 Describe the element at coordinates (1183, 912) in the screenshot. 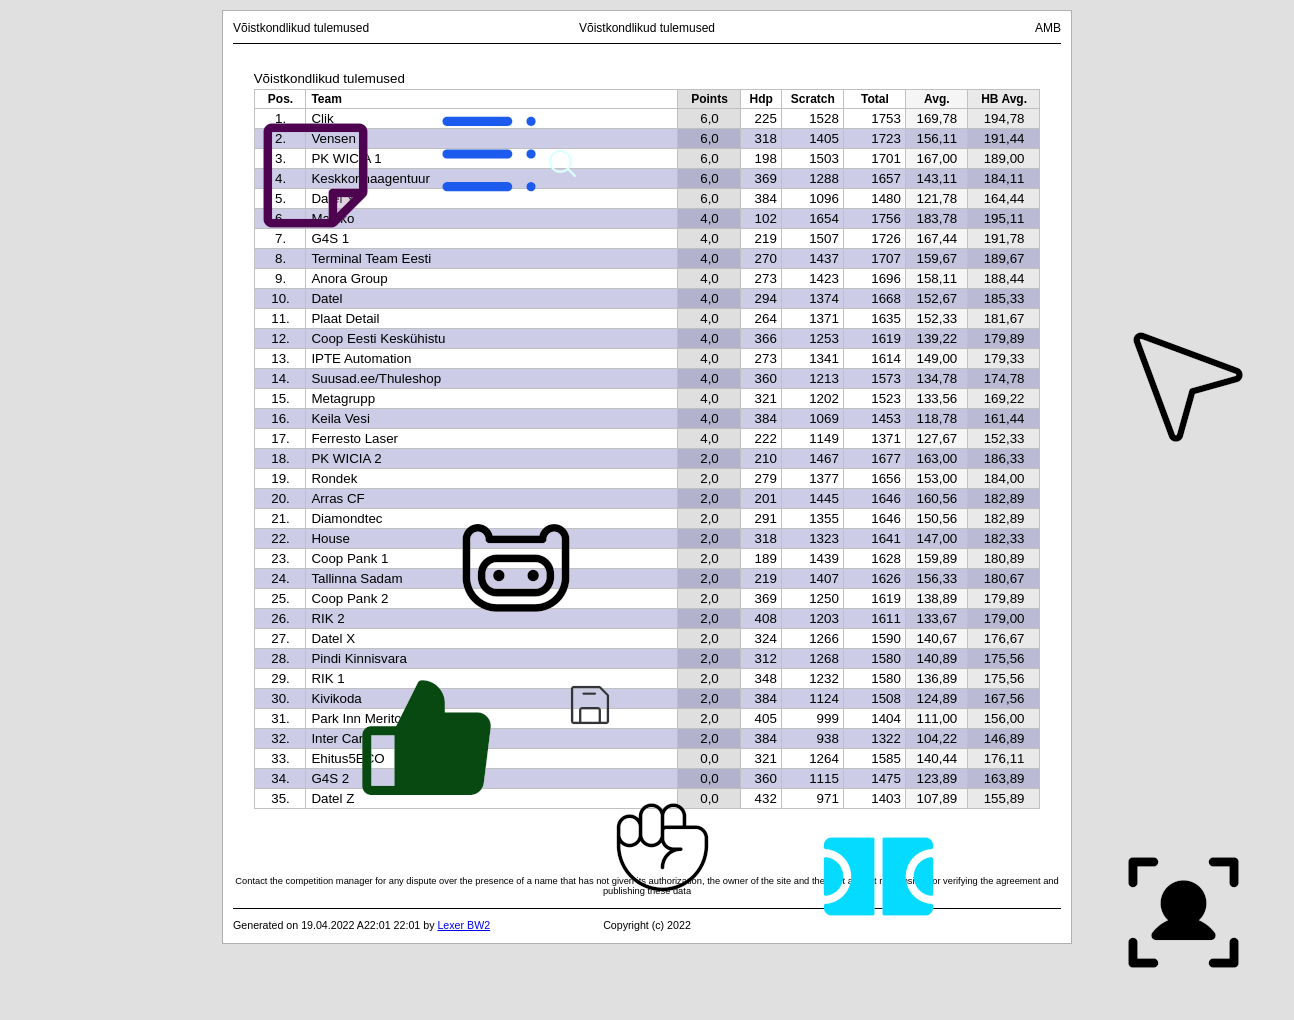

I see `focus on current user profile` at that location.